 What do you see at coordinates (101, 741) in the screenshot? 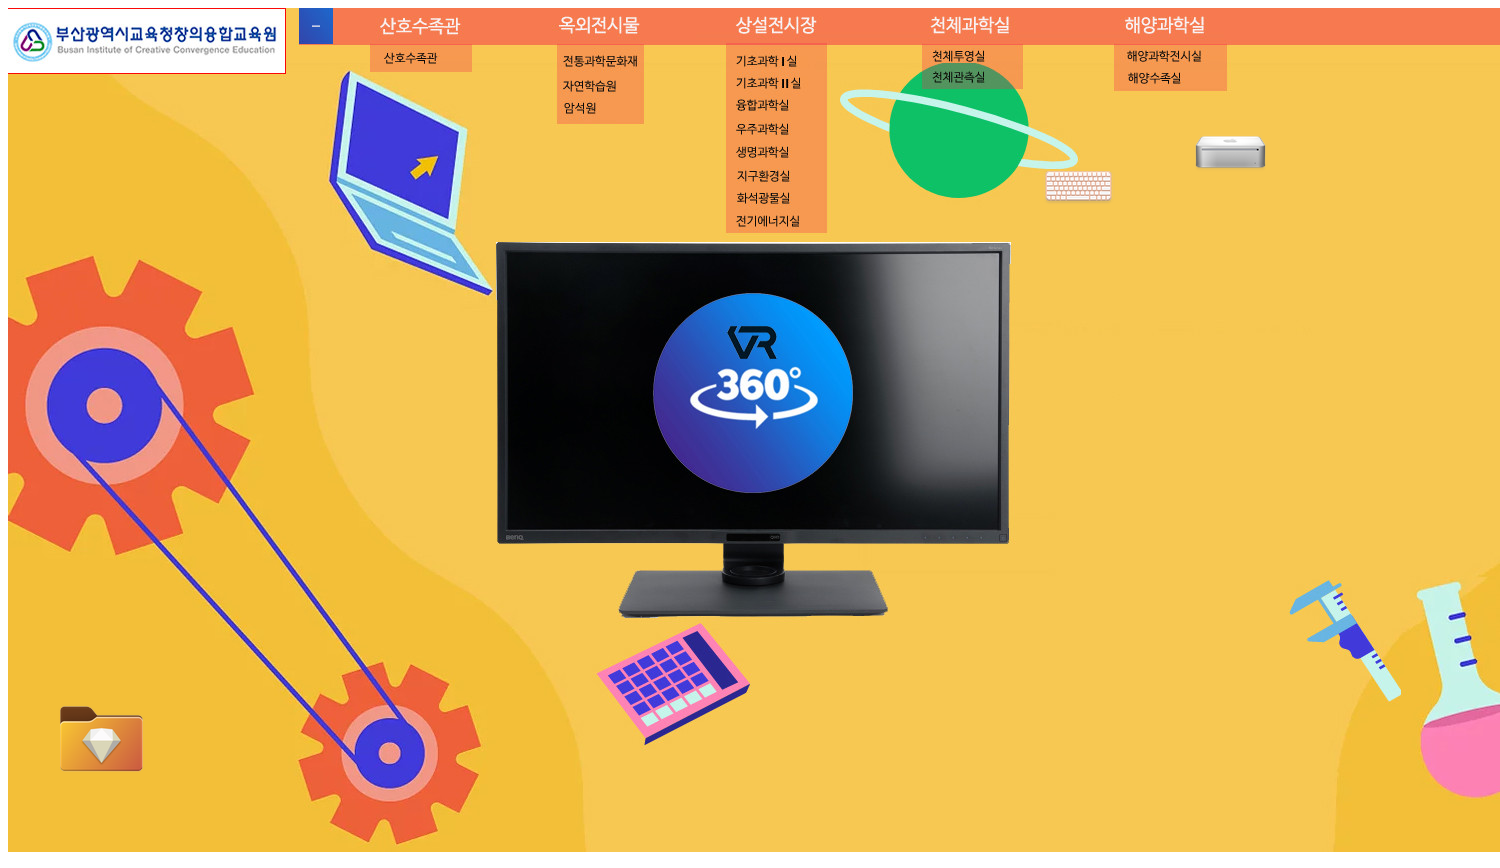
I see `open sketch app project files` at bounding box center [101, 741].